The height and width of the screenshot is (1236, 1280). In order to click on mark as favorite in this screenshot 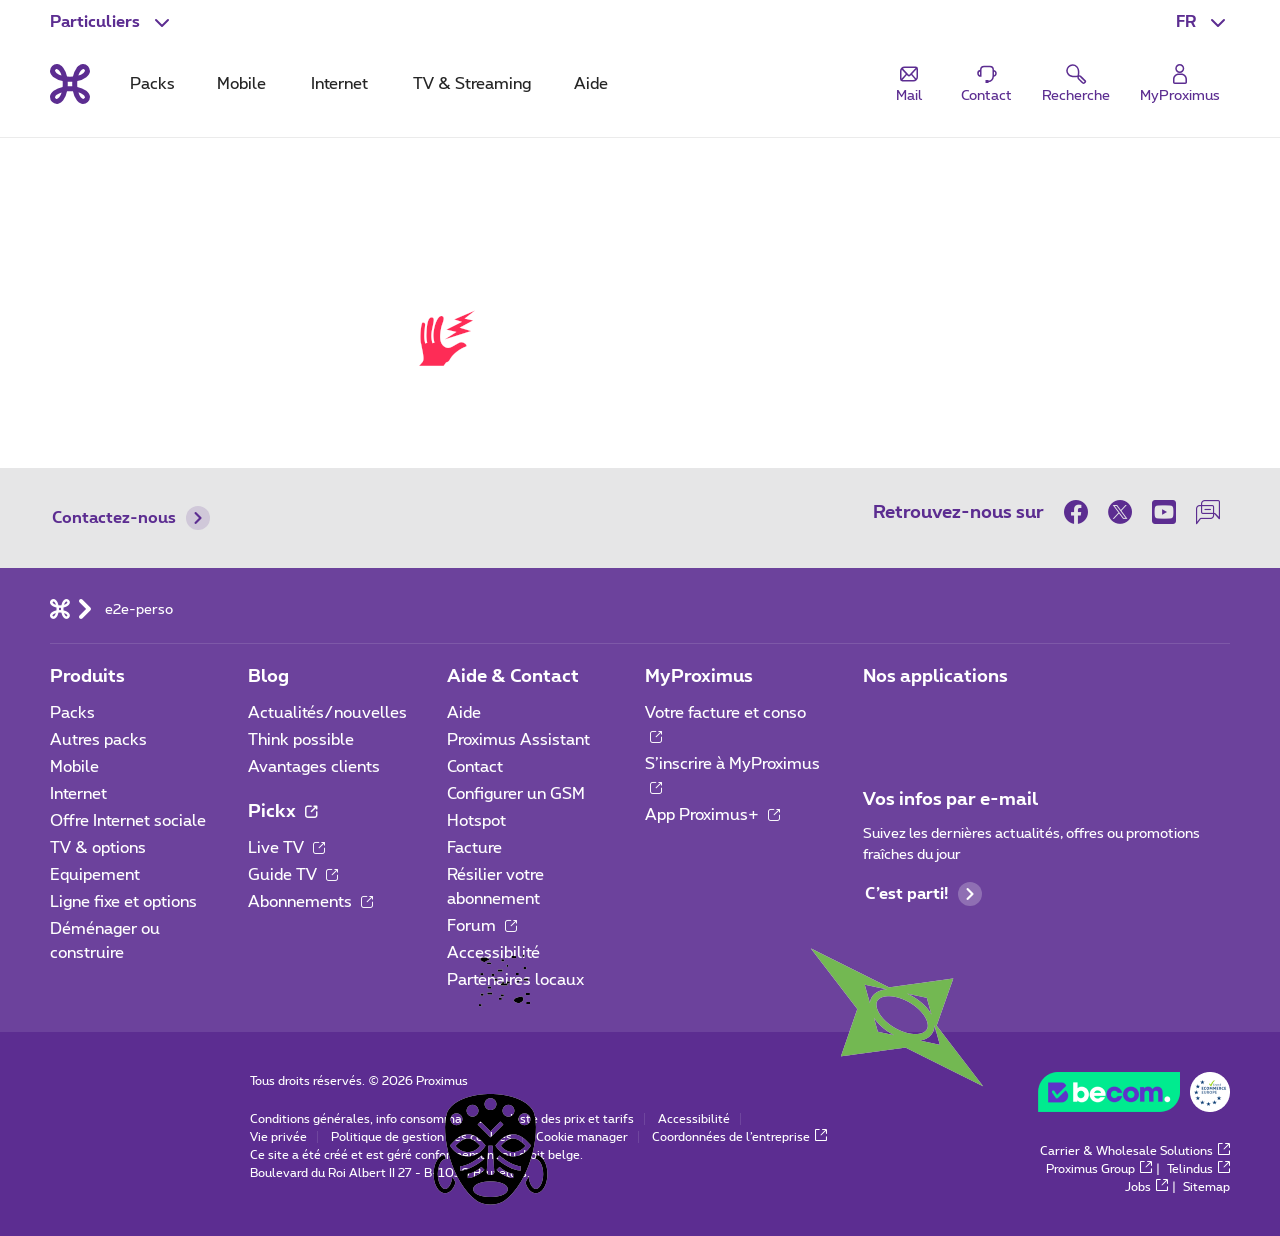, I will do `click(897, 1016)`.